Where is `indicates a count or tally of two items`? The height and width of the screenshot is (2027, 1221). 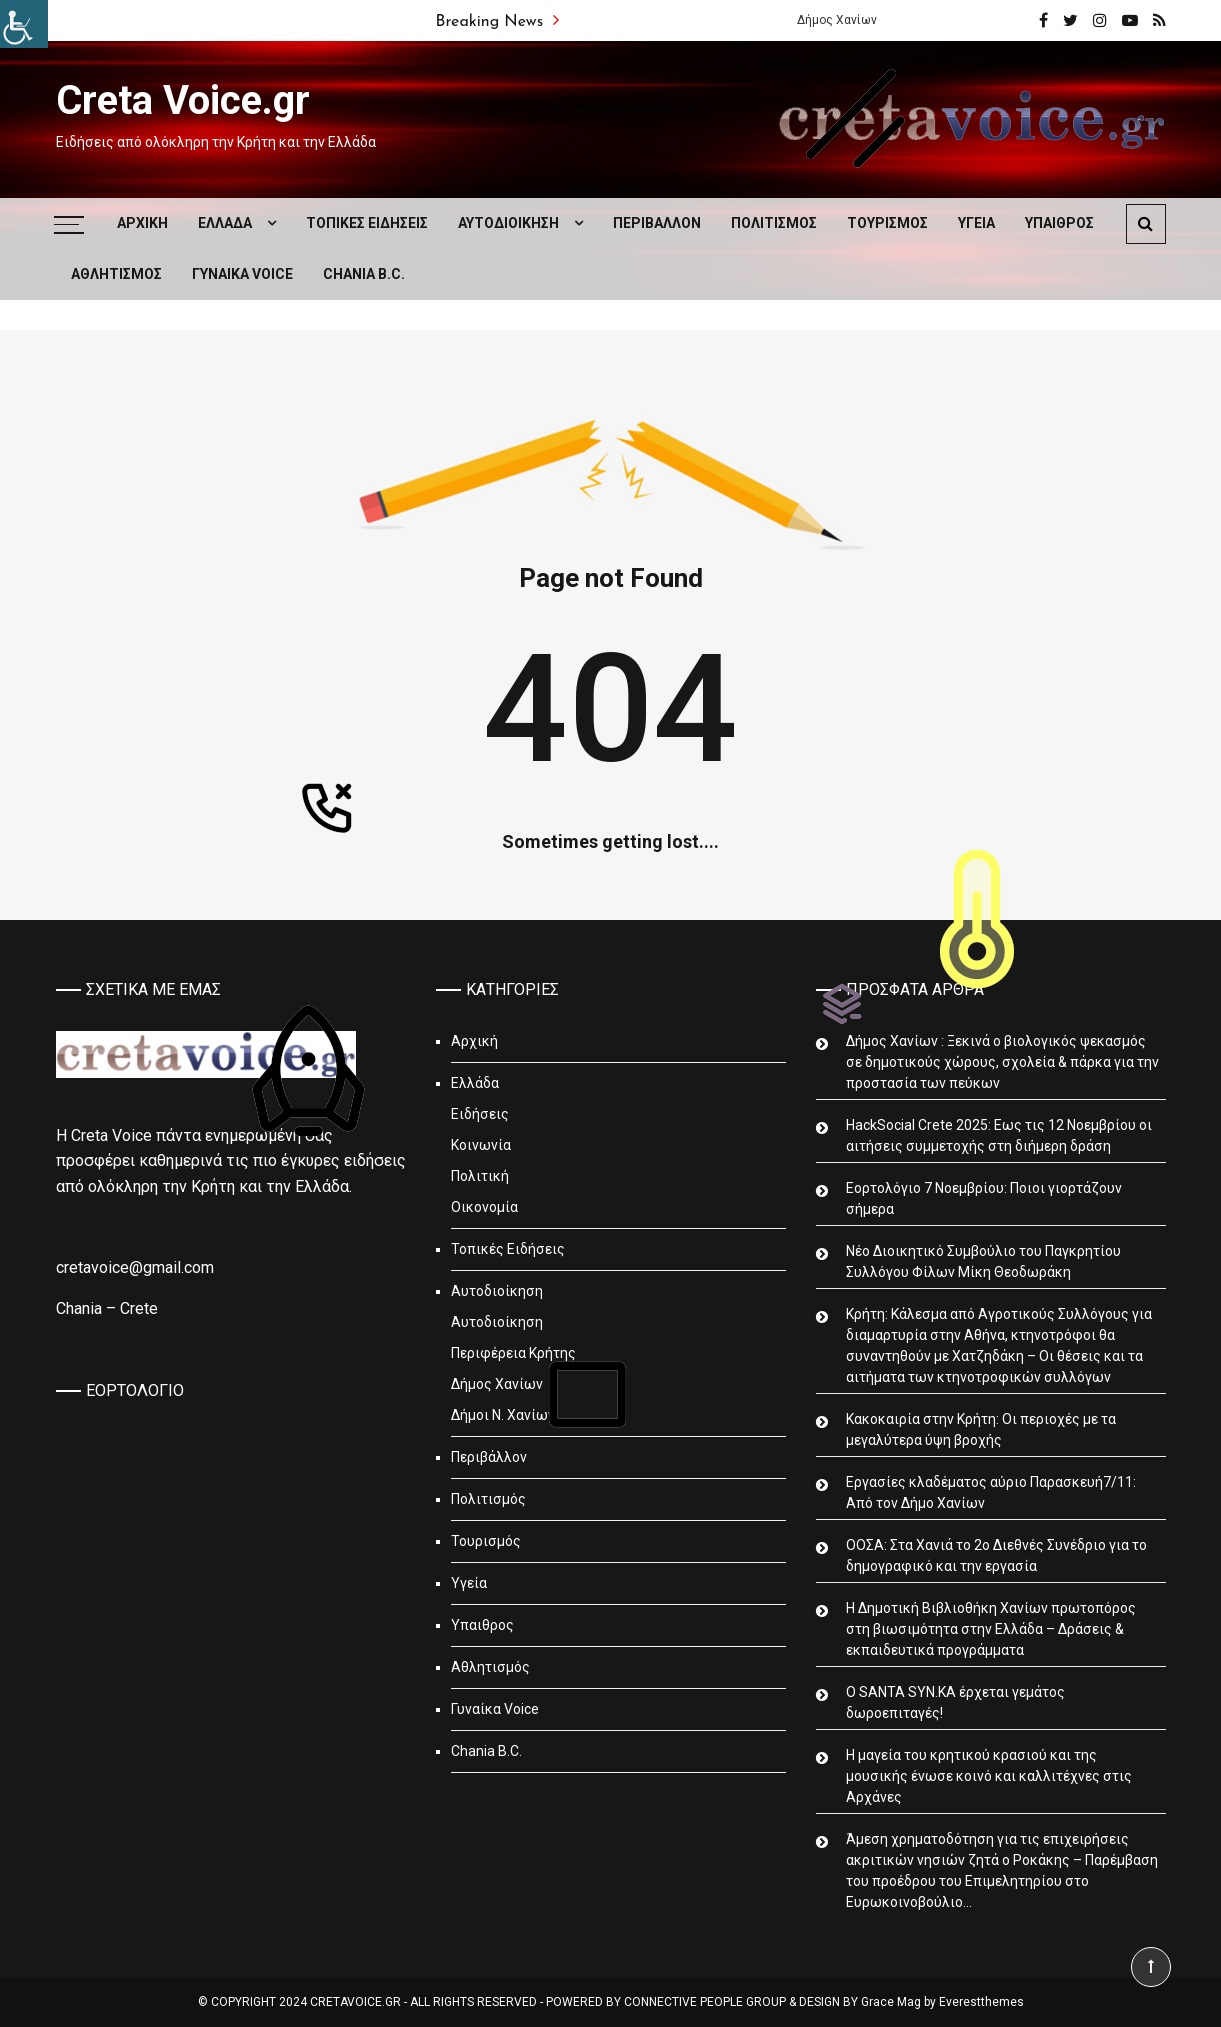
indicates a count or tally of two items is located at coordinates (857, 120).